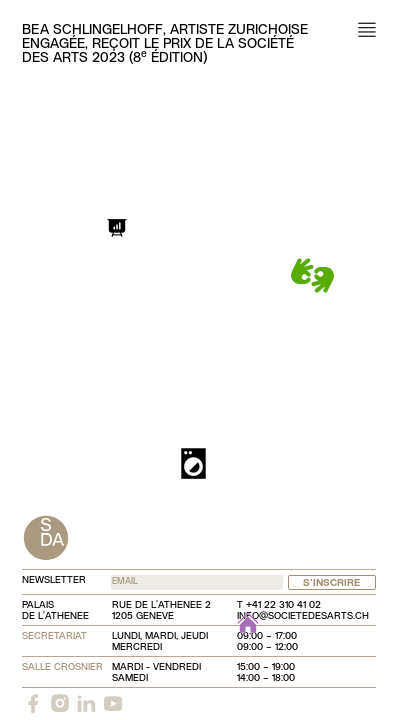 Image resolution: width=398 pixels, height=720 pixels. I want to click on view presentation or slideshow, so click(117, 228).